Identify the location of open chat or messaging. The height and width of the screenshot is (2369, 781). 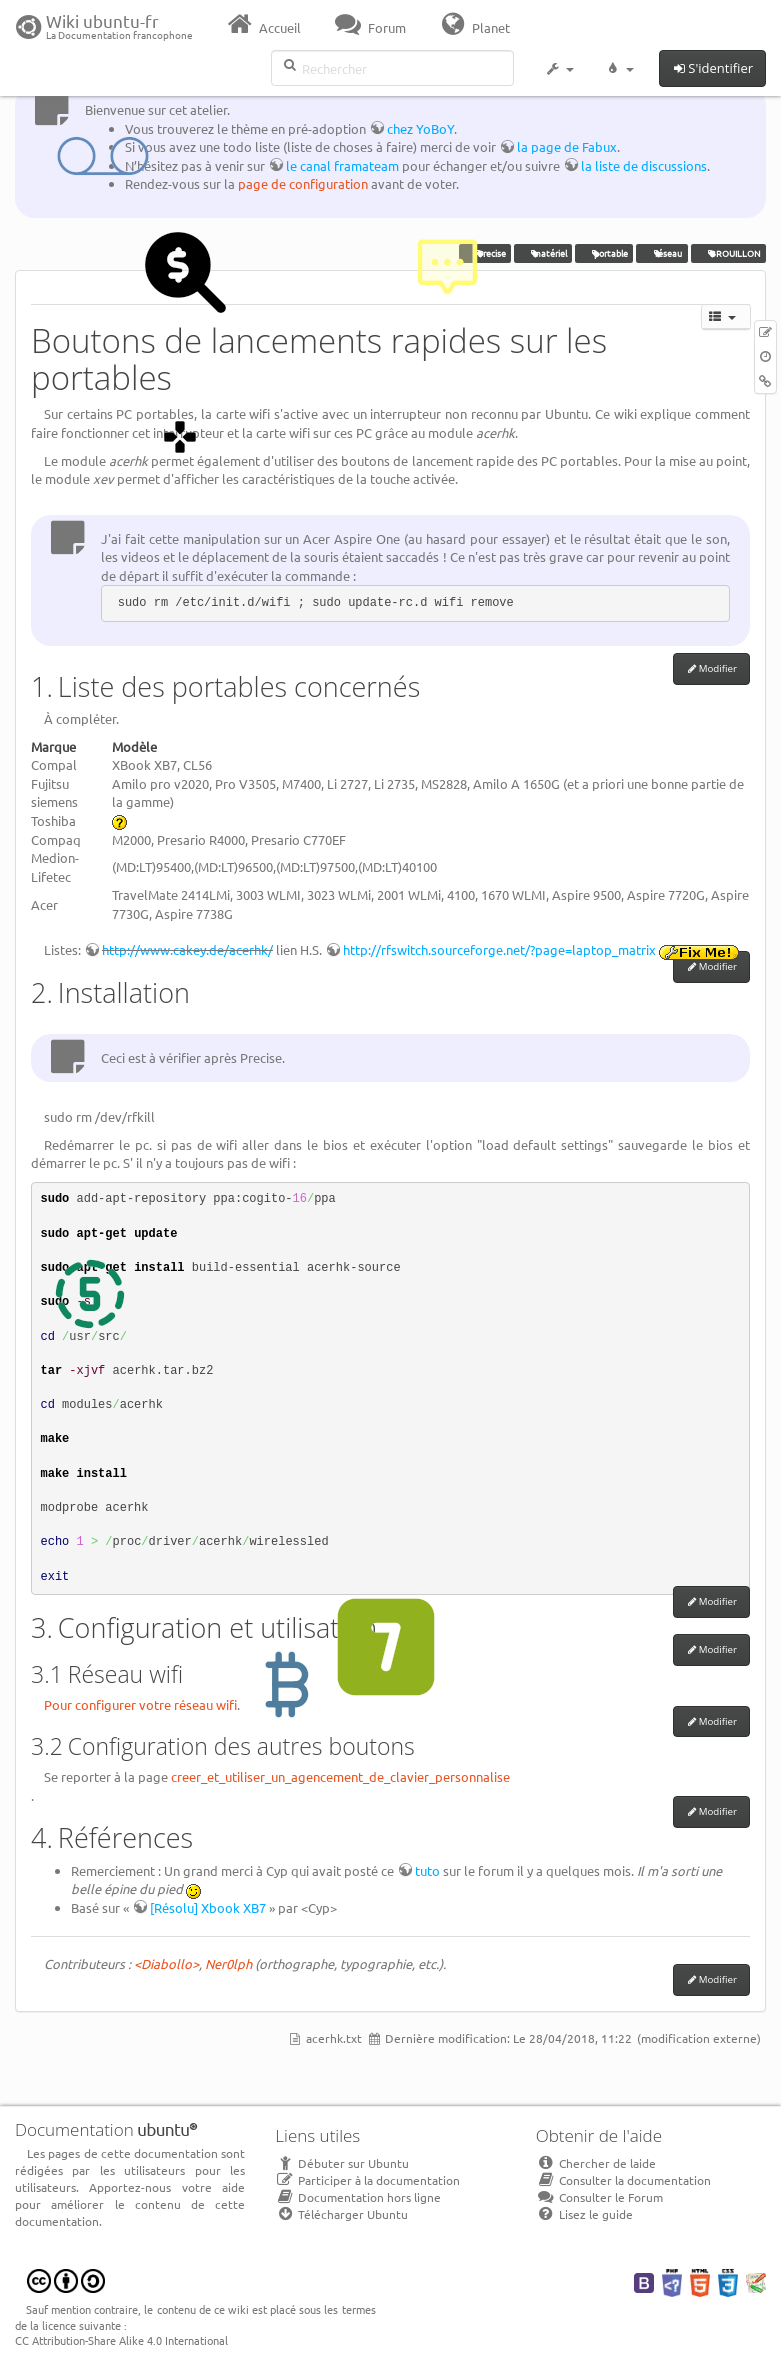
(447, 264).